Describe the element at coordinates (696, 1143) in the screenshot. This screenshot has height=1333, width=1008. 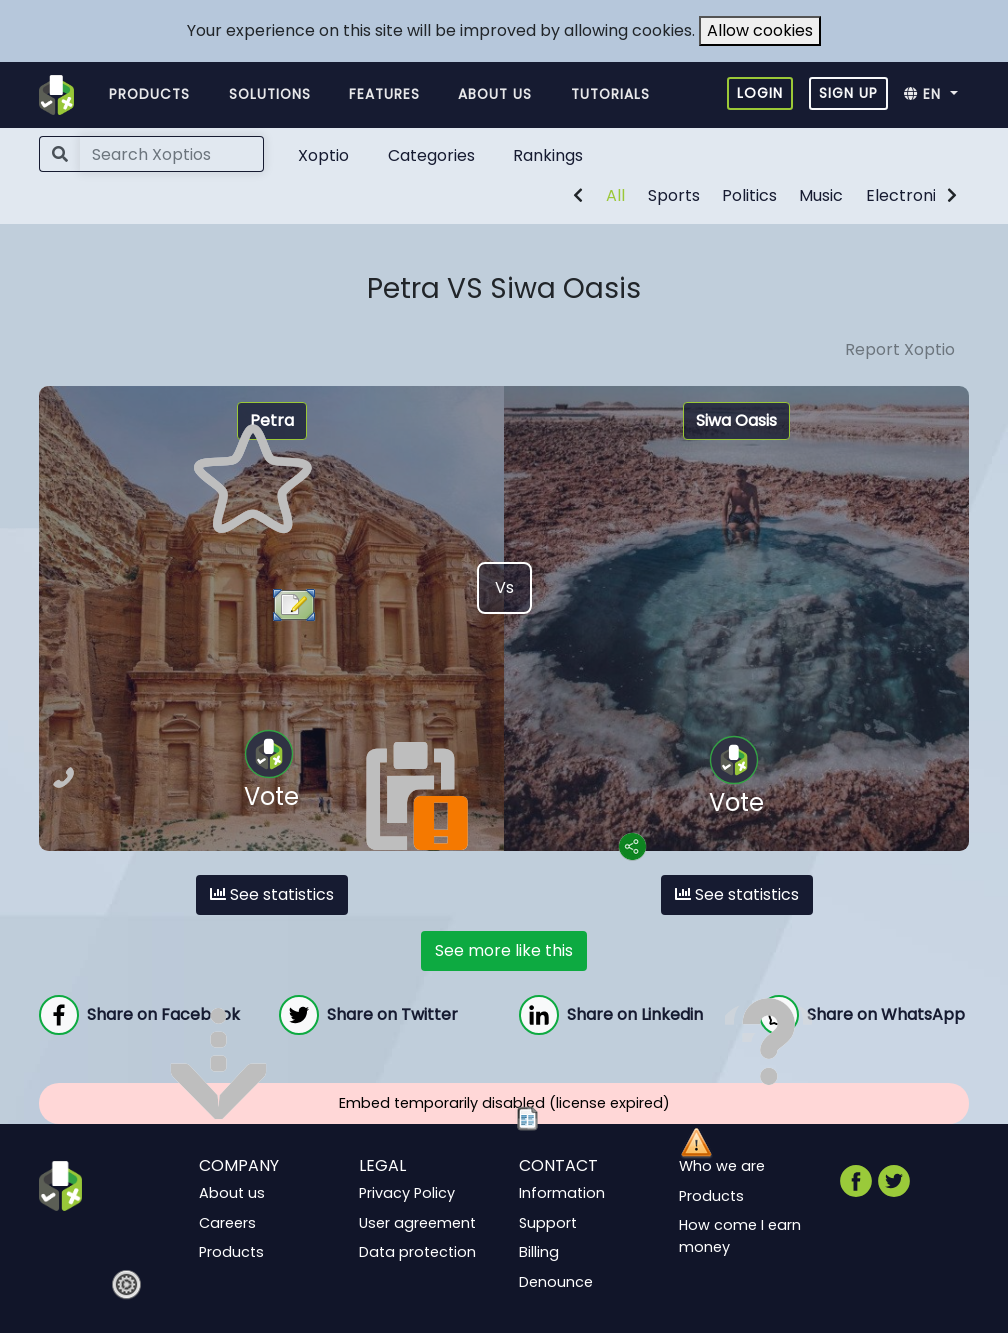
I see `indicates a warning or caution state` at that location.